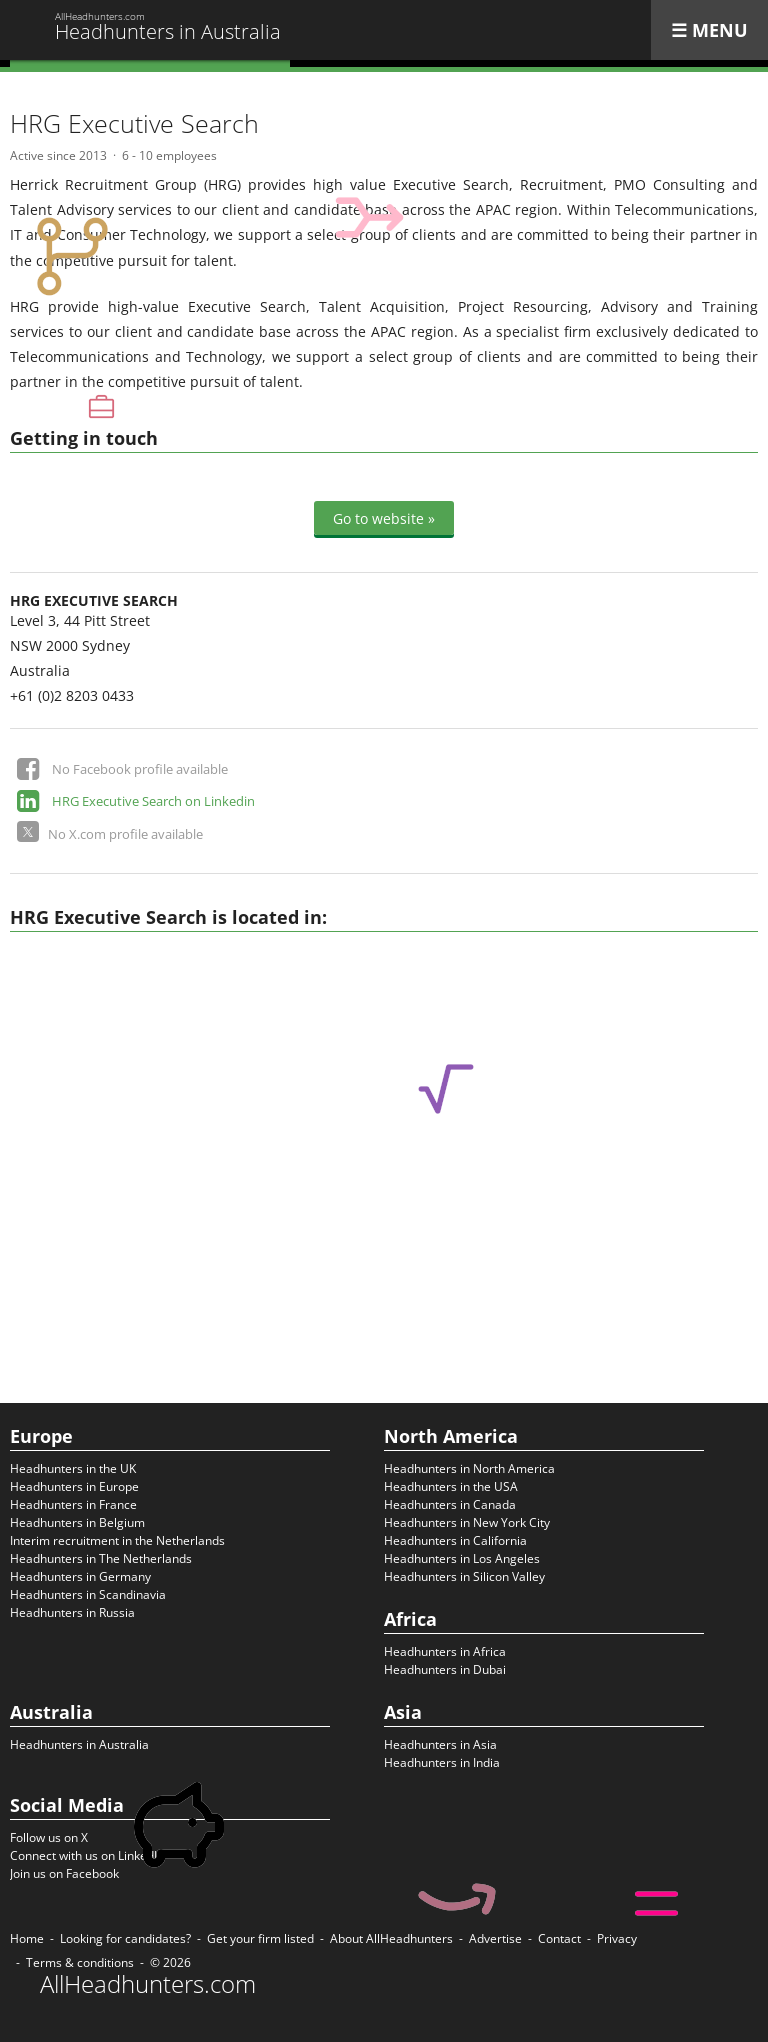 This screenshot has height=2042, width=768. Describe the element at coordinates (457, 1899) in the screenshot. I see `visit amazon website or app` at that location.